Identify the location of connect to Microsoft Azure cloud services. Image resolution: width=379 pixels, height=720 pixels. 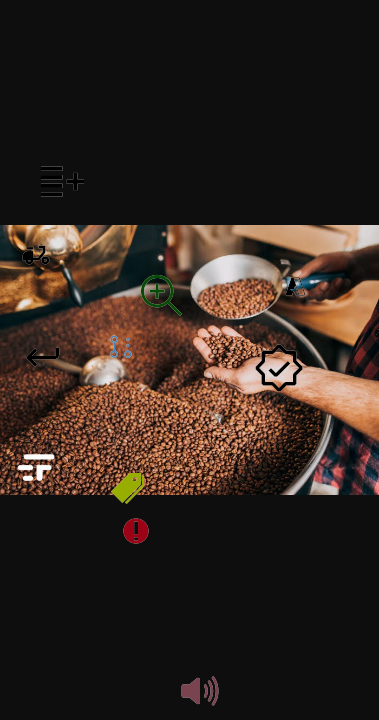
(295, 286).